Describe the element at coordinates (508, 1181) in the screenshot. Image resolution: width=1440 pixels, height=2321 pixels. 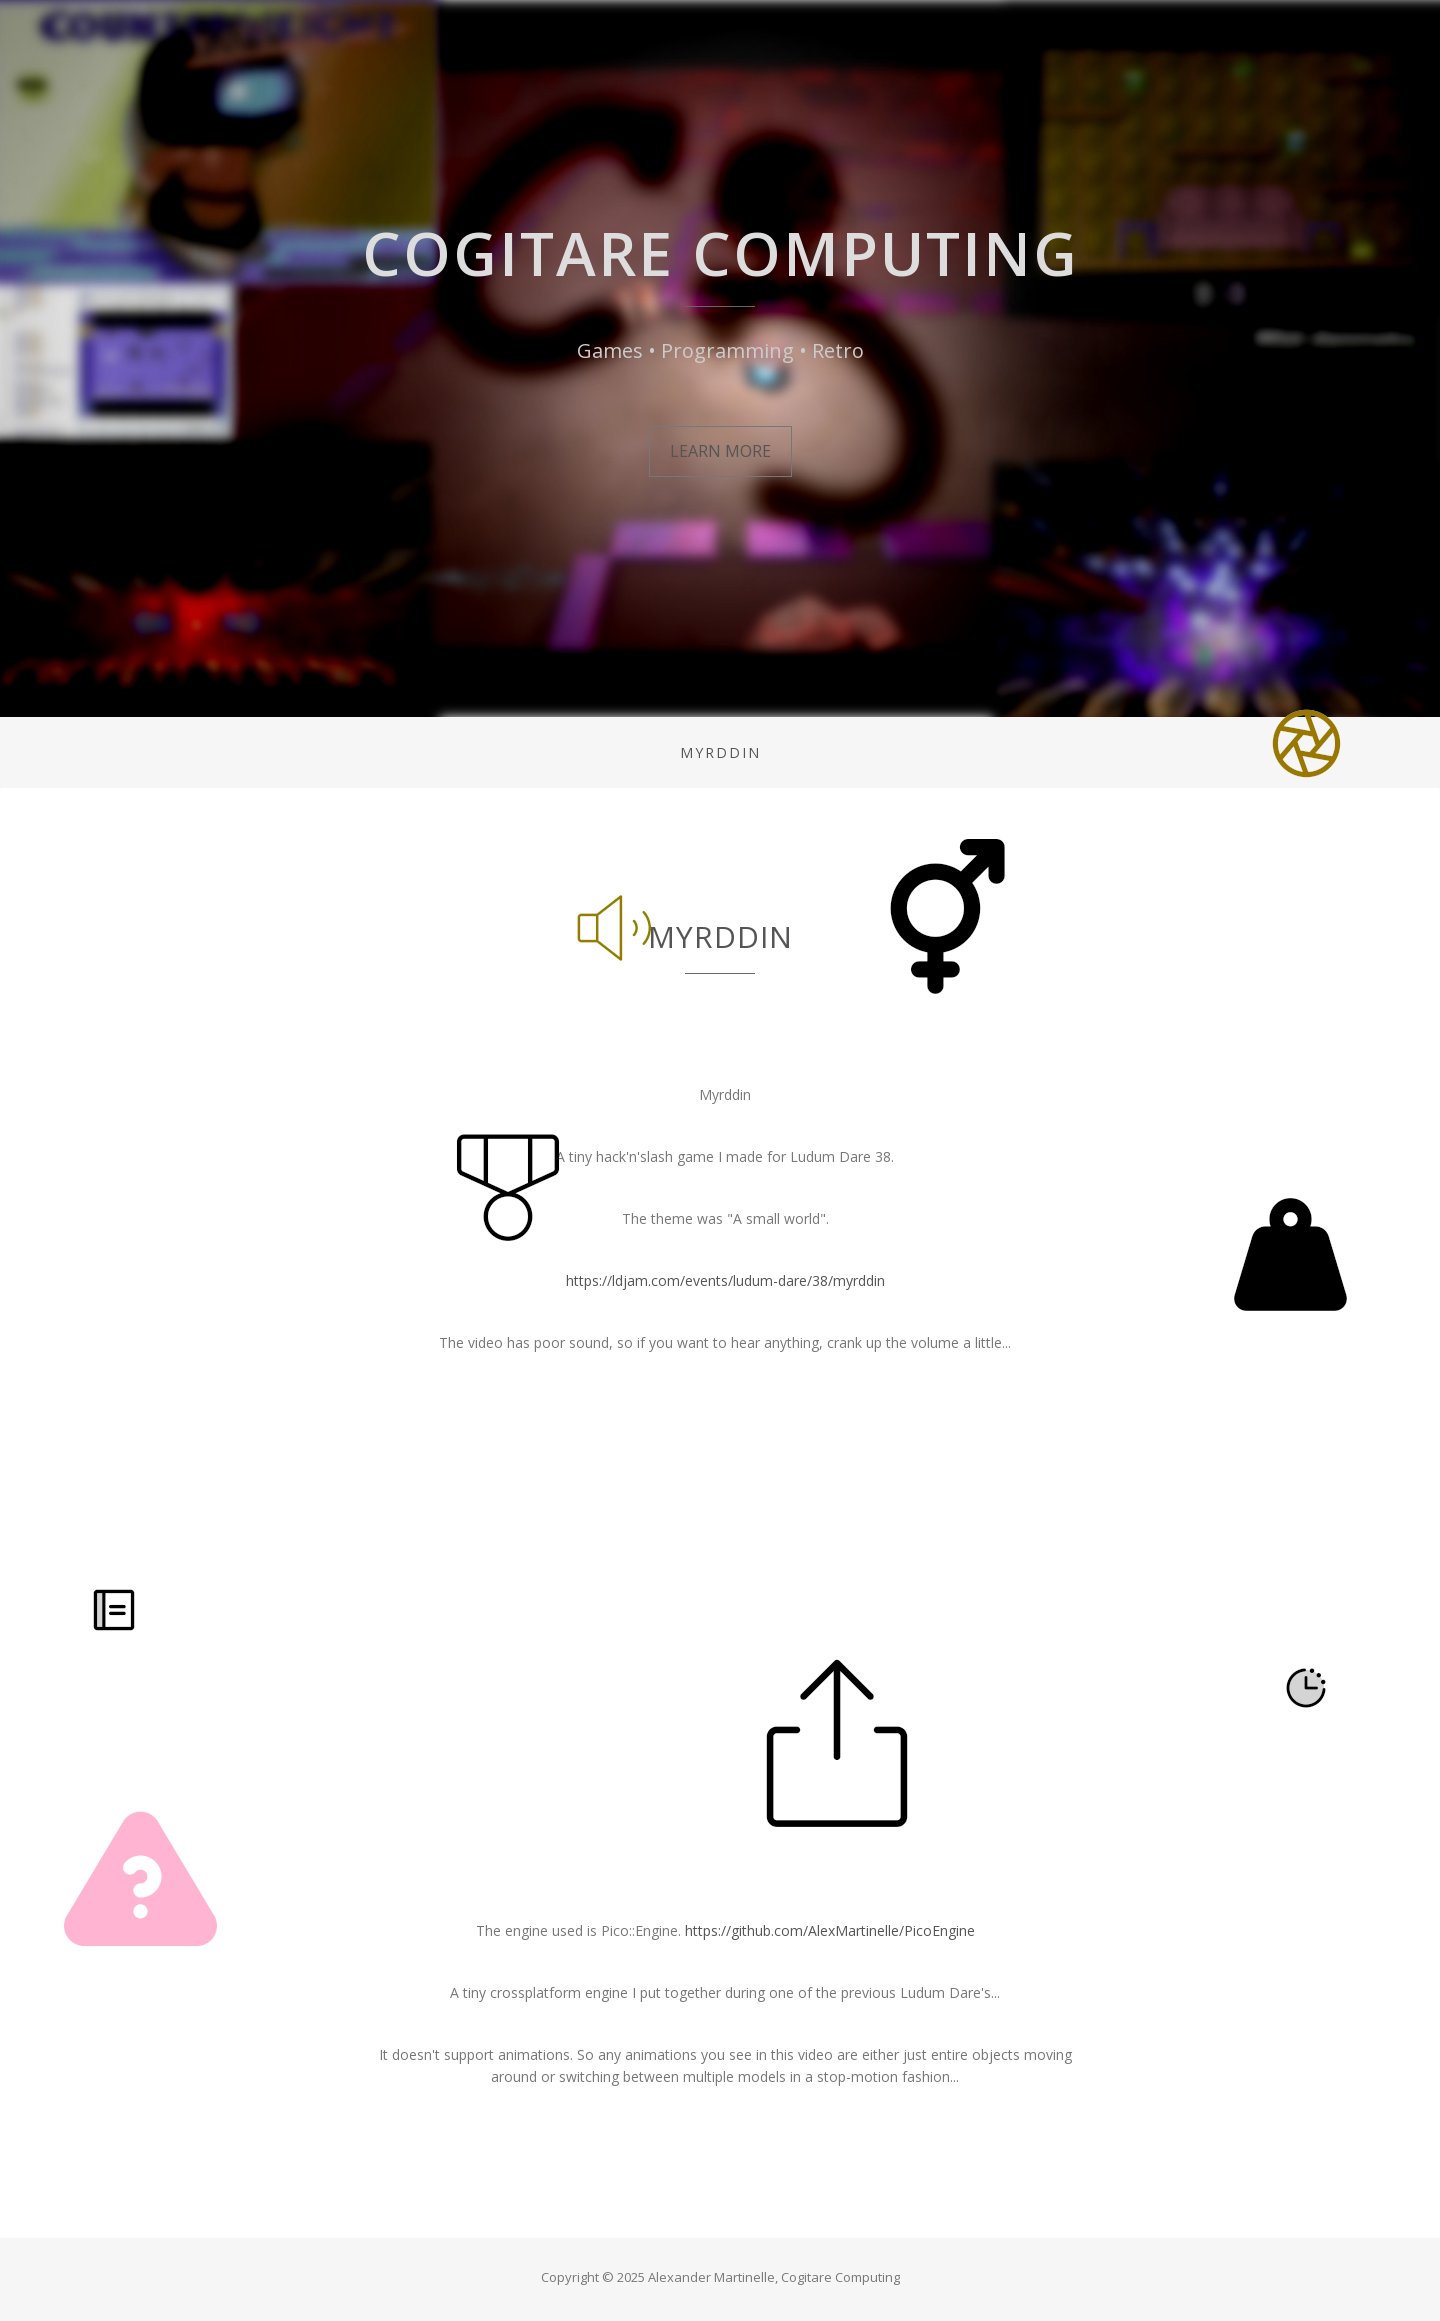
I see `view achievements or awards` at that location.